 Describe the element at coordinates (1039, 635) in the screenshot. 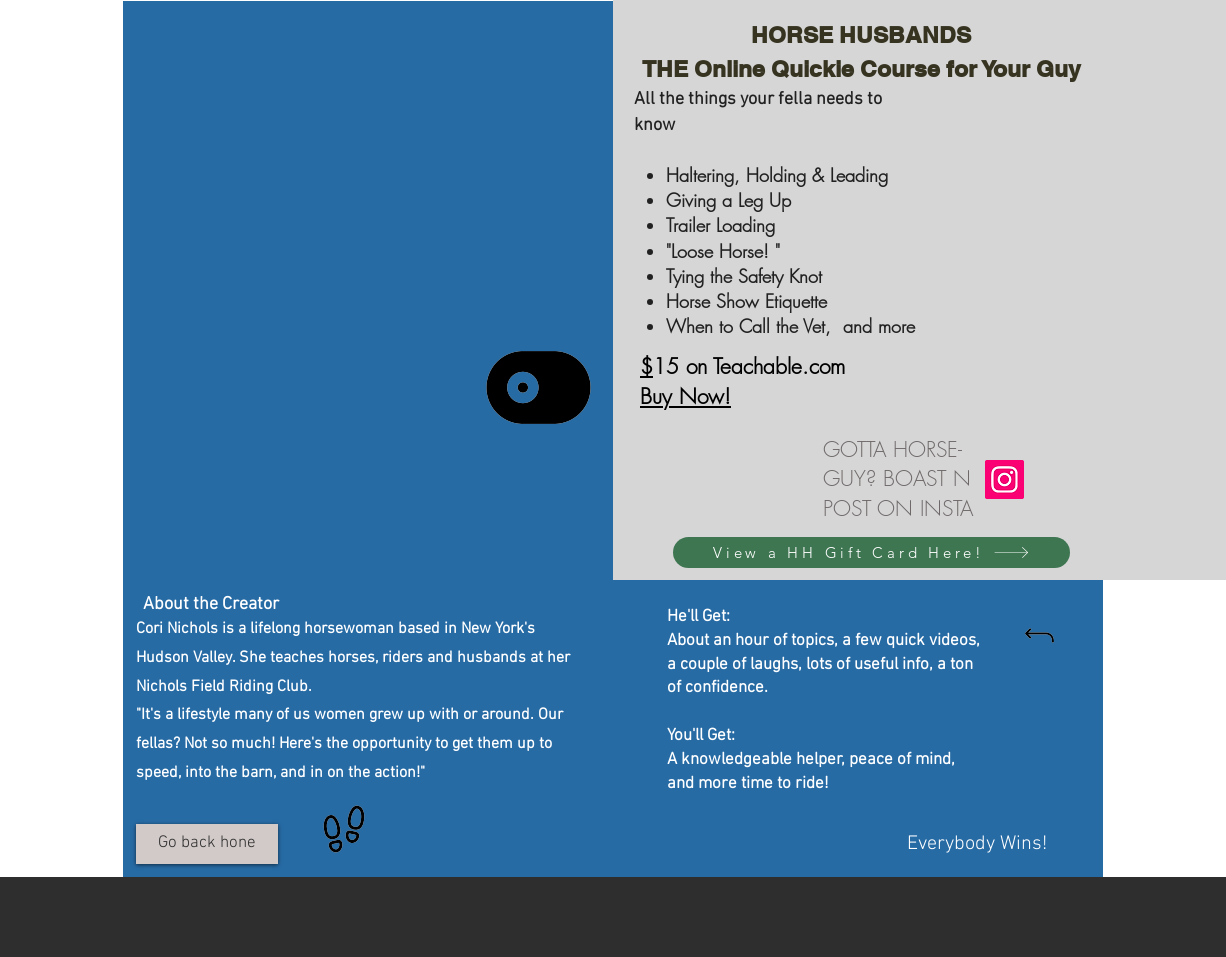

I see `go back to previous screen` at that location.